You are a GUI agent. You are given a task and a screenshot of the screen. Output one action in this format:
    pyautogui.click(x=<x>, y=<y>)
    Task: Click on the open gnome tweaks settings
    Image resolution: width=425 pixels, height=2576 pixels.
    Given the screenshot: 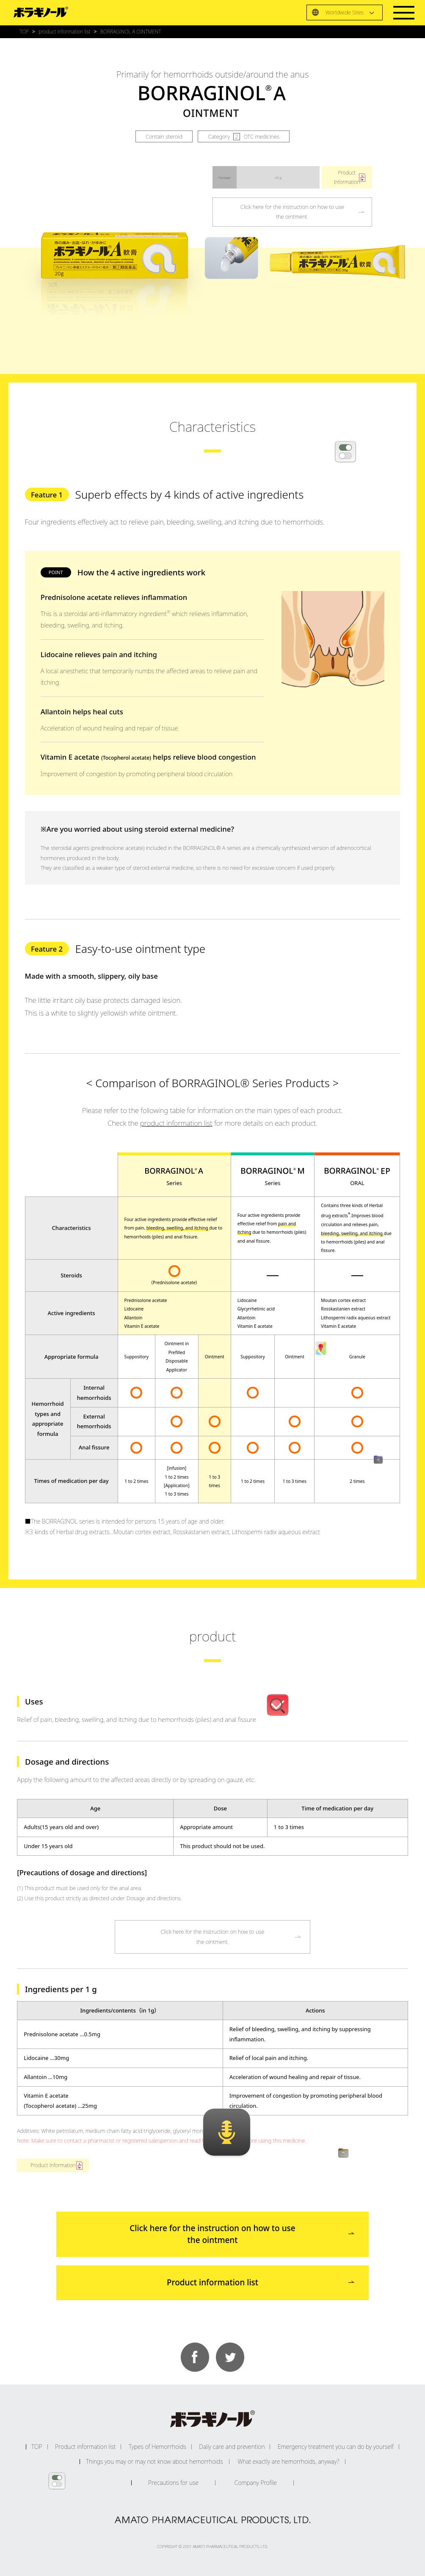 What is the action you would take?
    pyautogui.click(x=57, y=2481)
    